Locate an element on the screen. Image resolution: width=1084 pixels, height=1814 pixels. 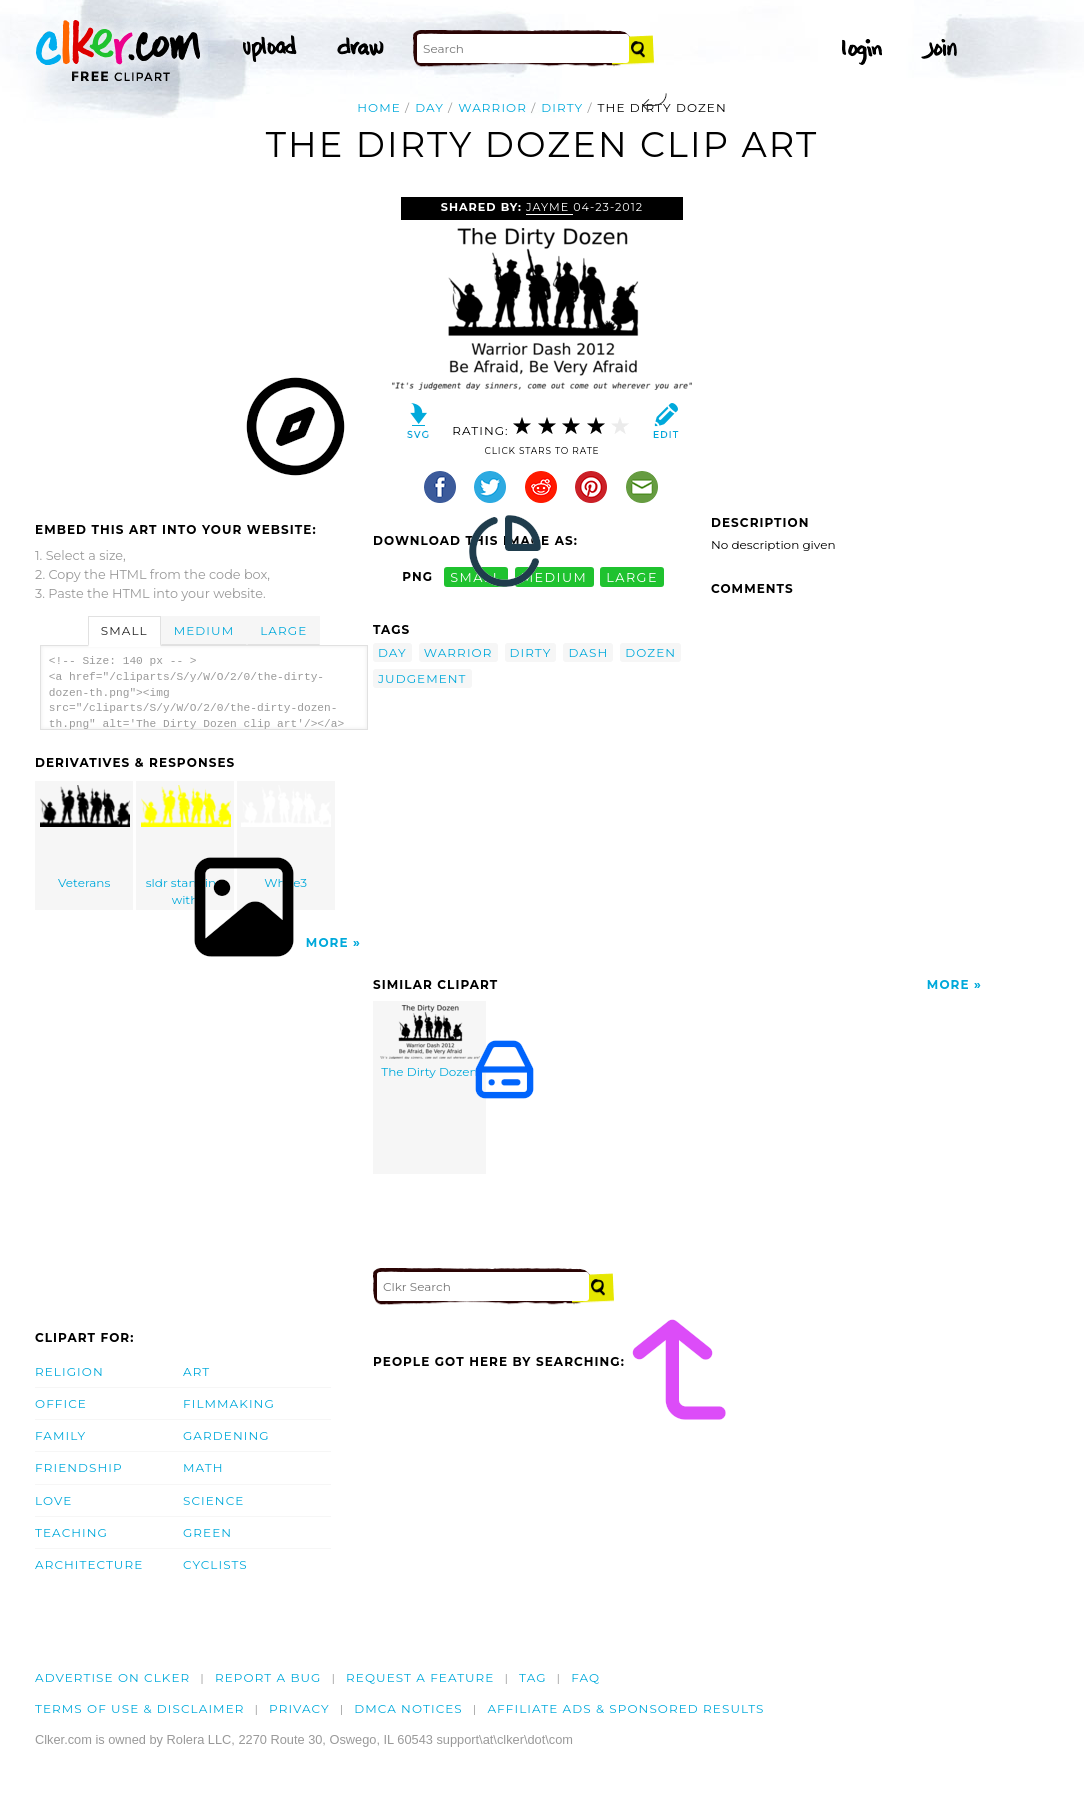
access navigation or directional tools is located at coordinates (295, 426).